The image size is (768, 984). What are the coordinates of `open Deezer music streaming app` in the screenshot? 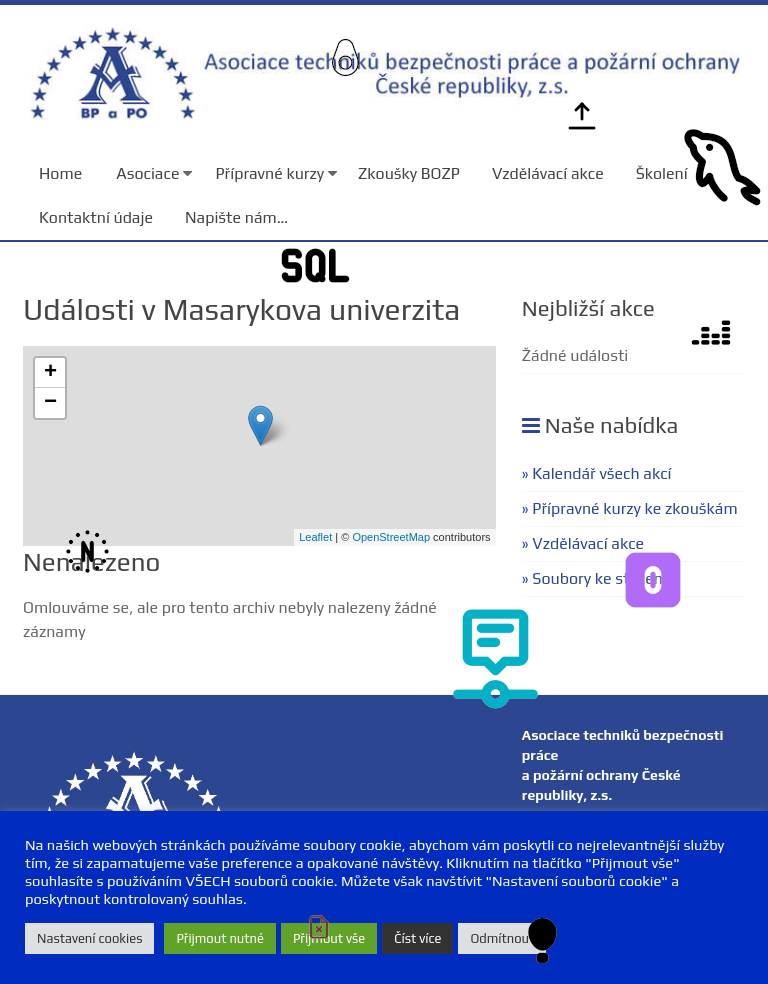 It's located at (710, 333).